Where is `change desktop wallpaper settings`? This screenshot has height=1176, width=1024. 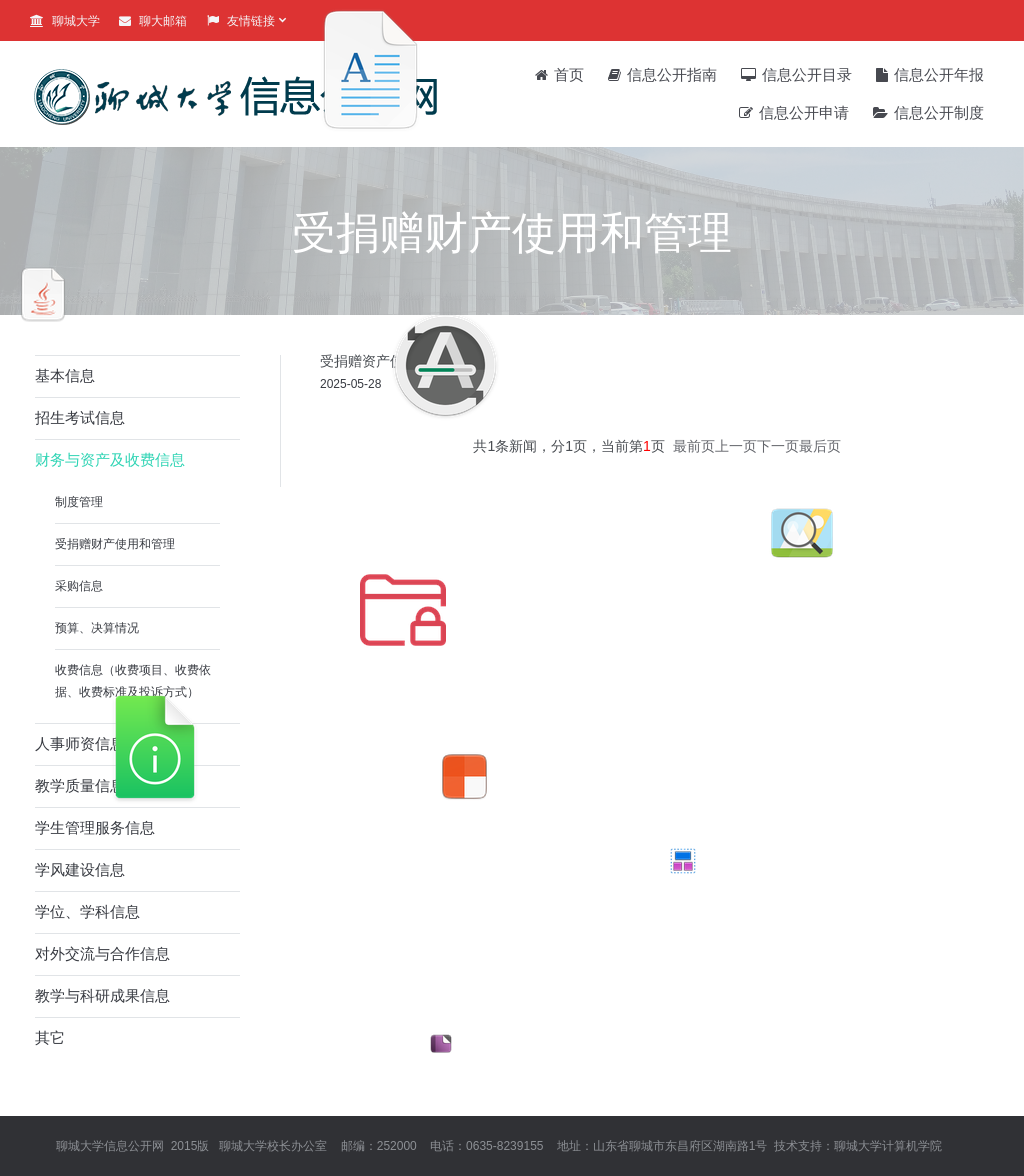 change desktop wallpaper settings is located at coordinates (441, 1043).